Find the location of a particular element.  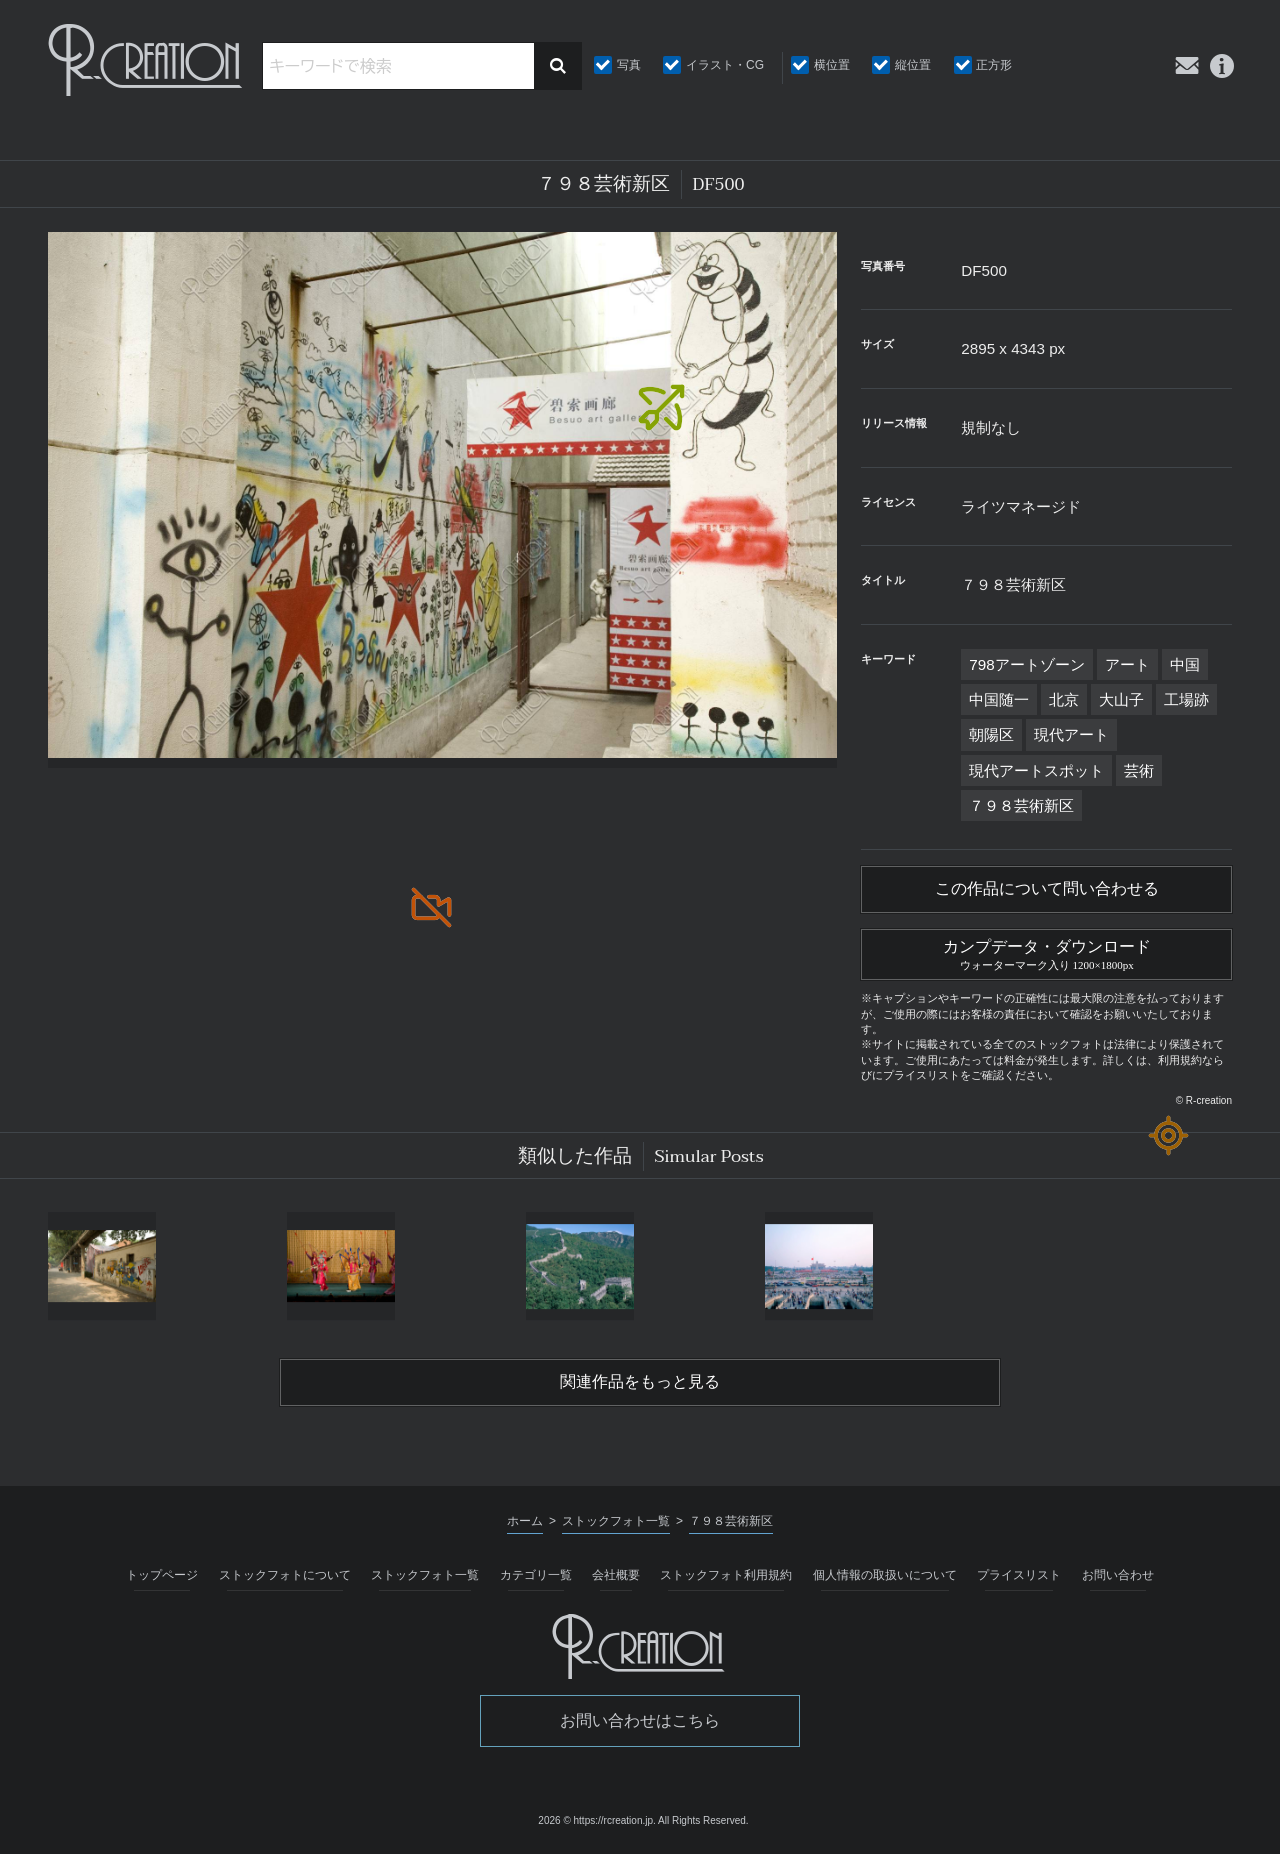

turn off camera or disable video is located at coordinates (431, 907).